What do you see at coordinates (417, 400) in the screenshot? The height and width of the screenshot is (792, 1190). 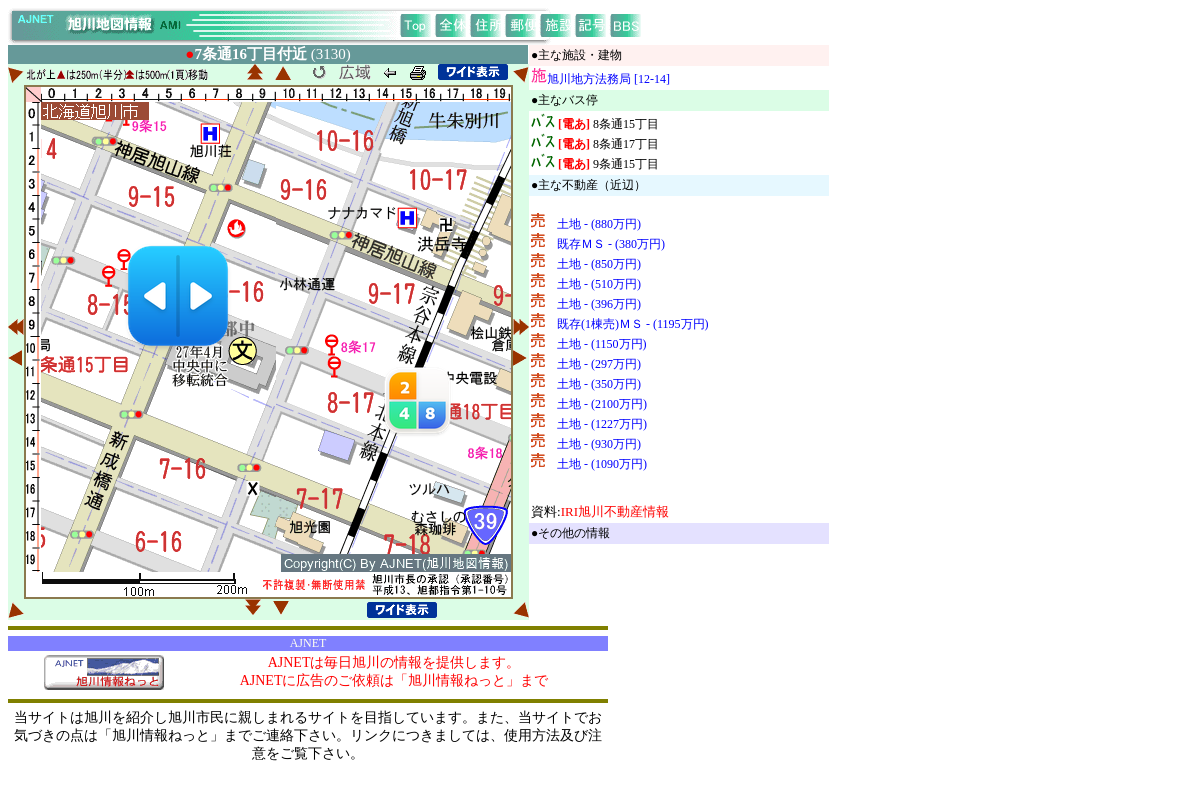 I see `launch the 2048 puzzle game` at bounding box center [417, 400].